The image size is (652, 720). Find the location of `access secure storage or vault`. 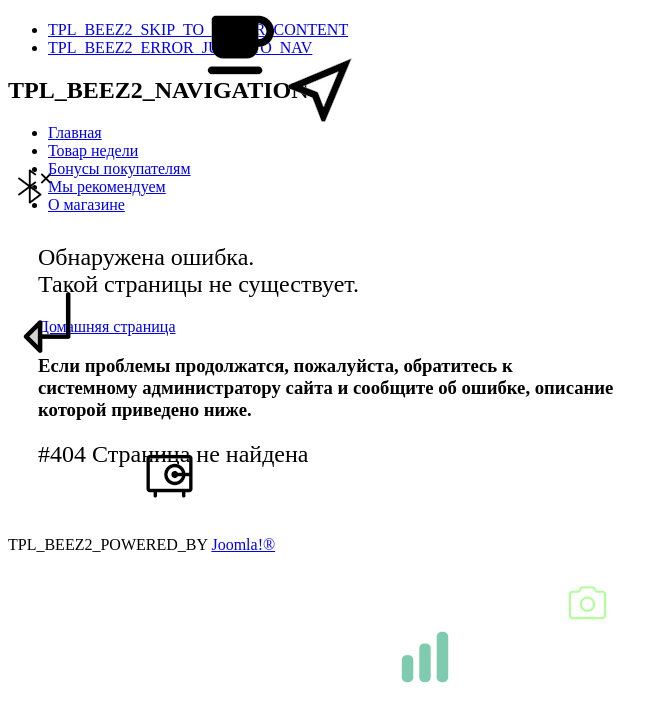

access secure storage or vault is located at coordinates (169, 474).